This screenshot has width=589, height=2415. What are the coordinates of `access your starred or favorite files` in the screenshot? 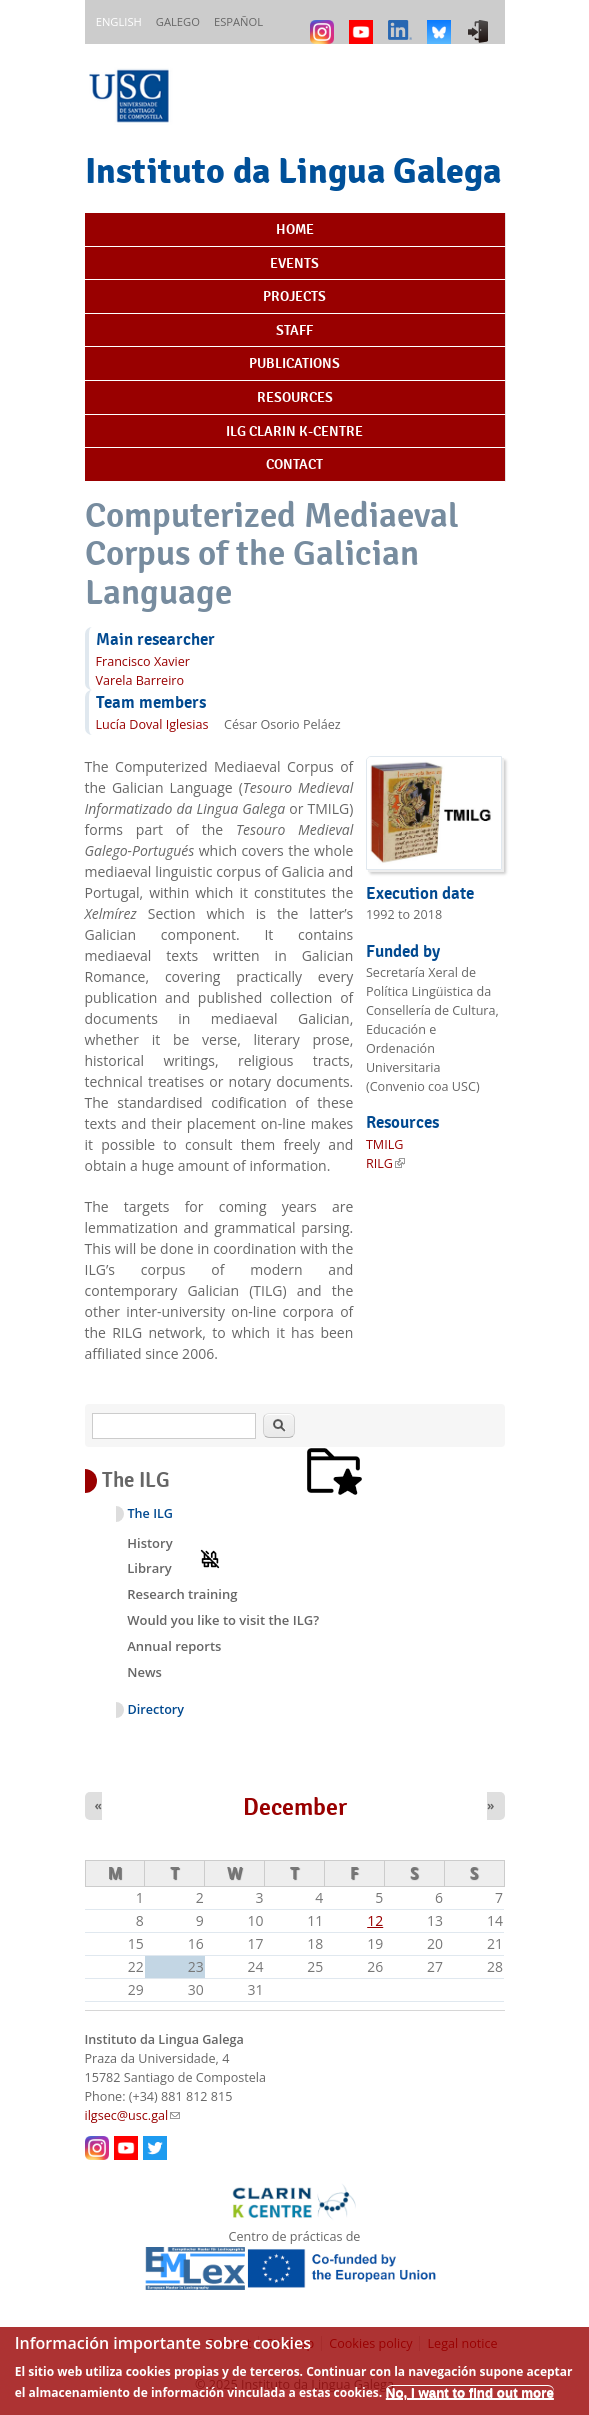 It's located at (333, 1470).